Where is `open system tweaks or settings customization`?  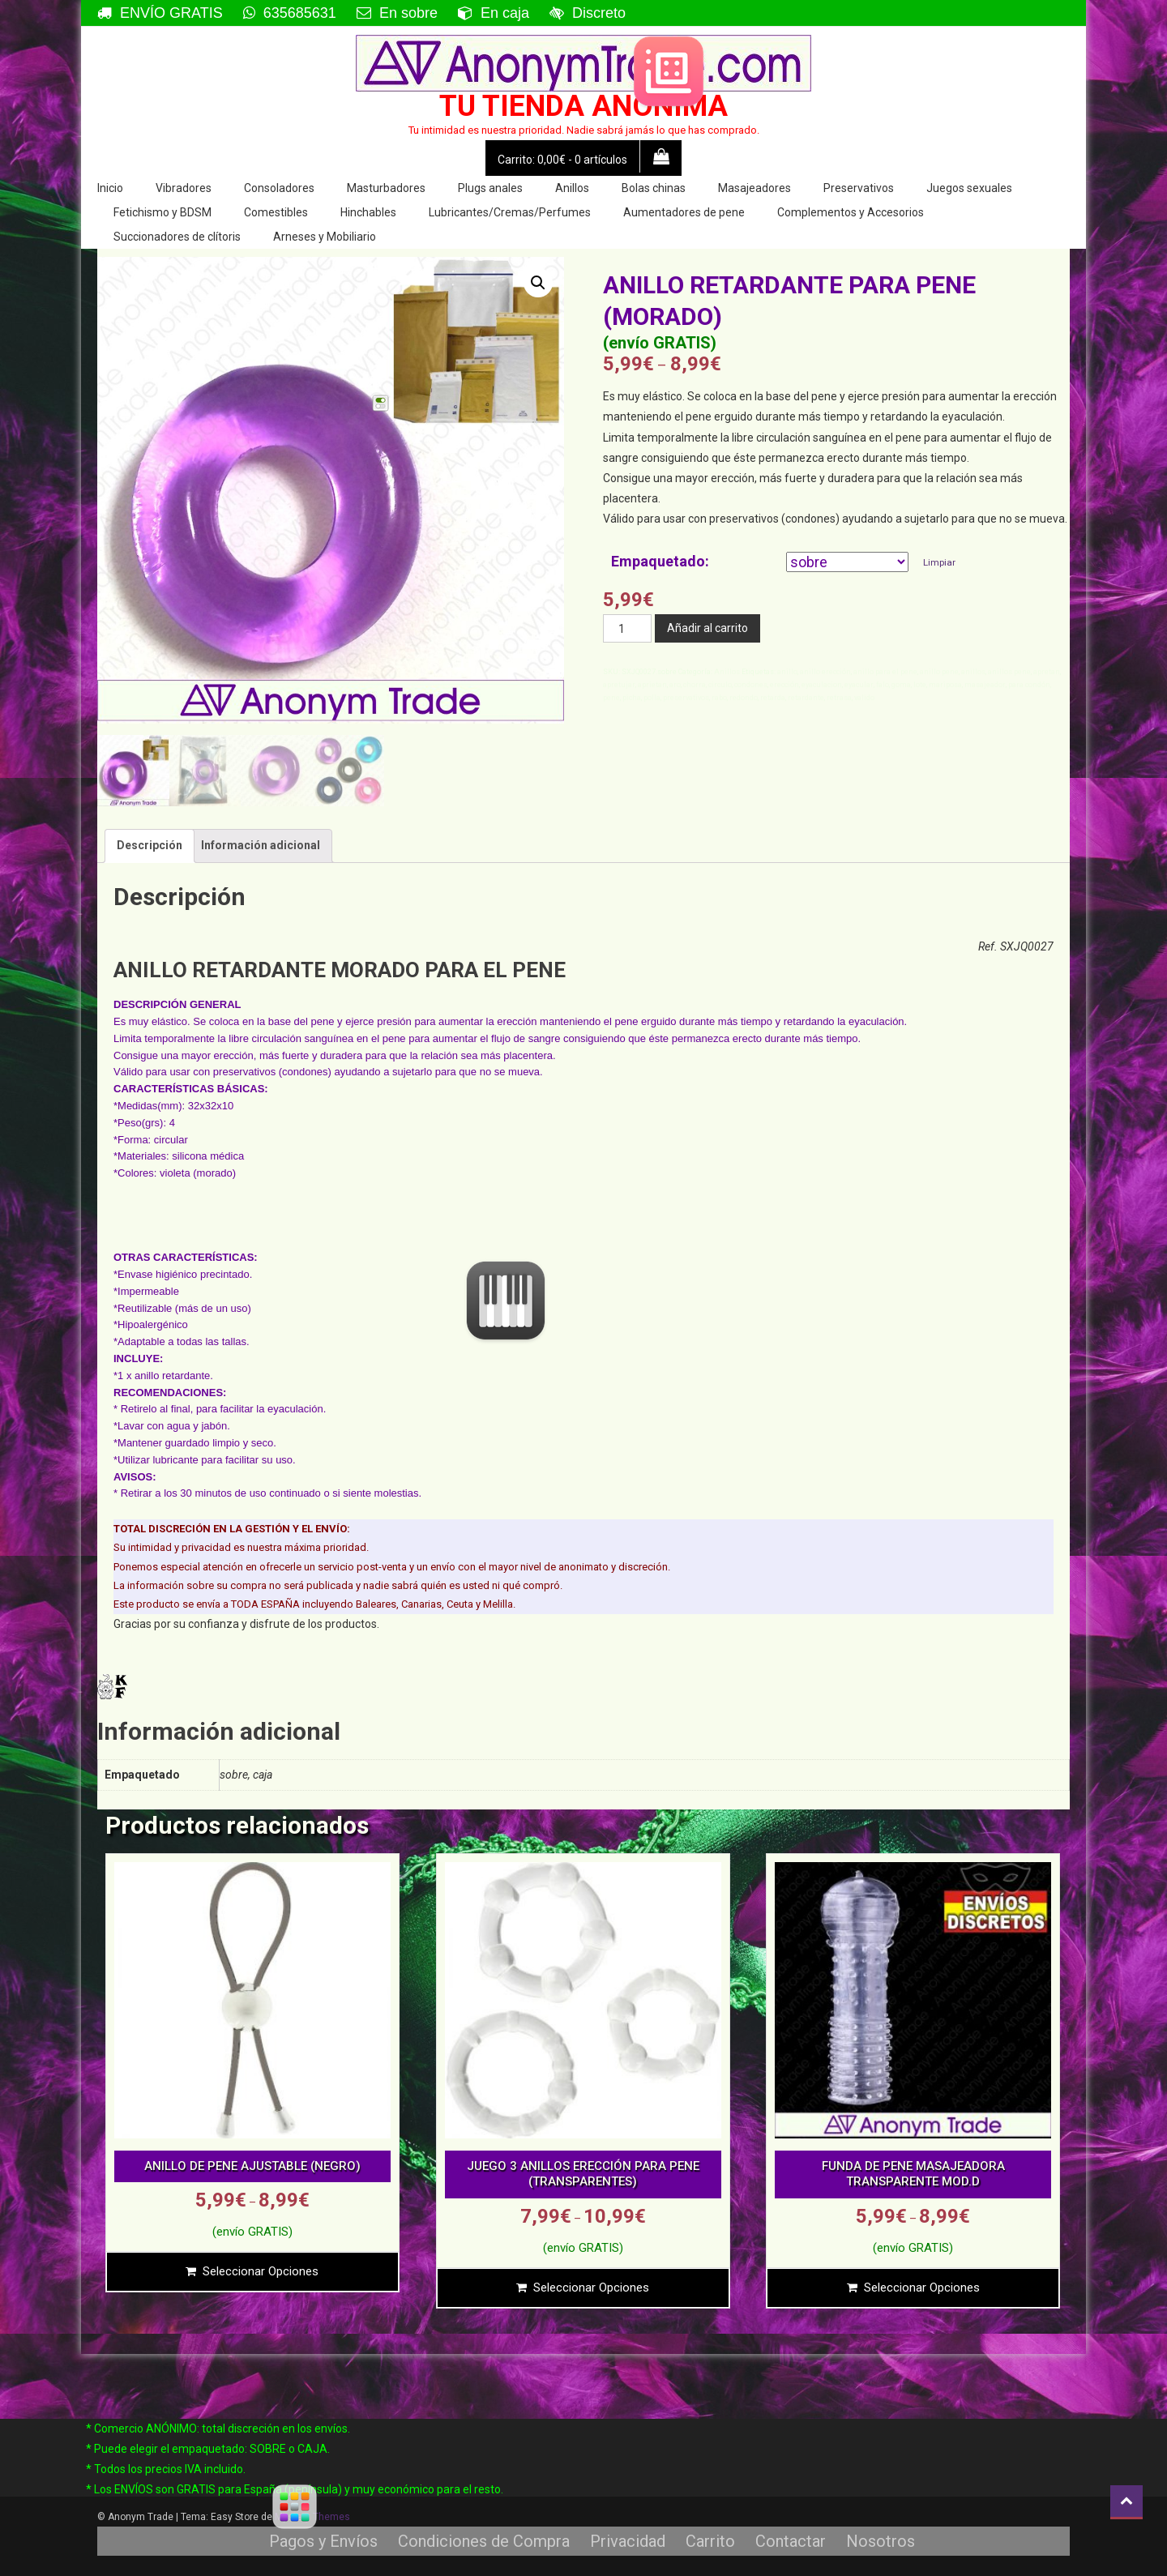 open system tweaks or settings customization is located at coordinates (380, 403).